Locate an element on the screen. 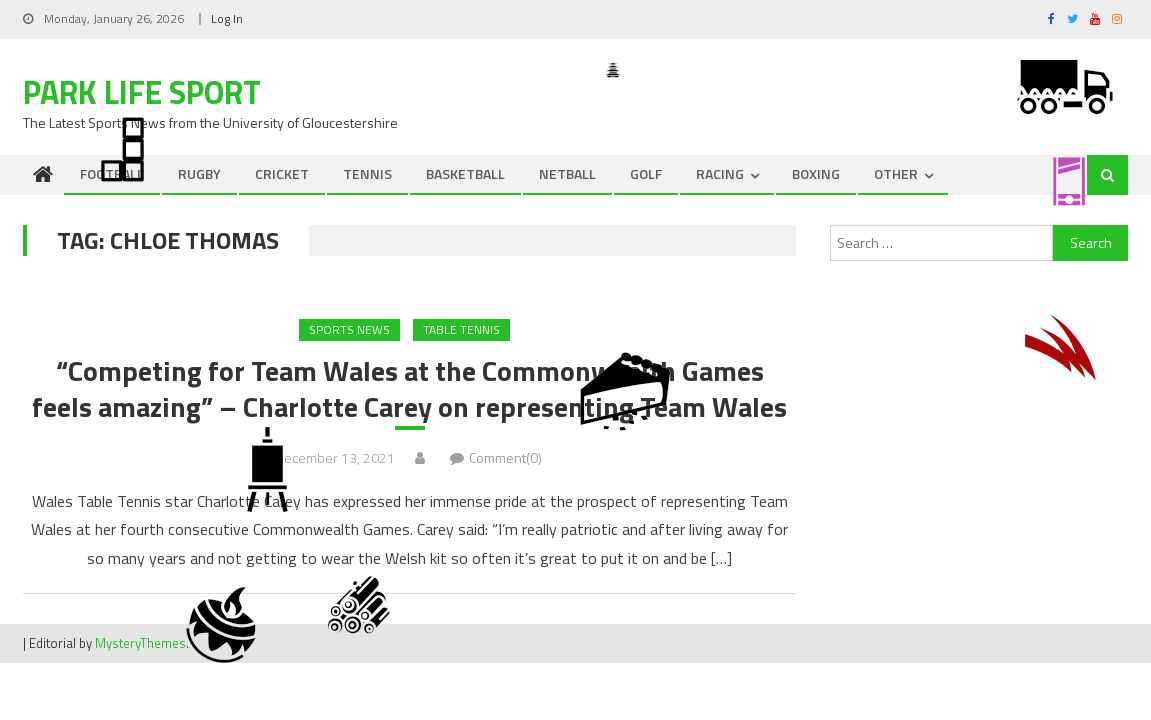 The height and width of the screenshot is (720, 1151). represents a tetris J-block piece is located at coordinates (122, 149).